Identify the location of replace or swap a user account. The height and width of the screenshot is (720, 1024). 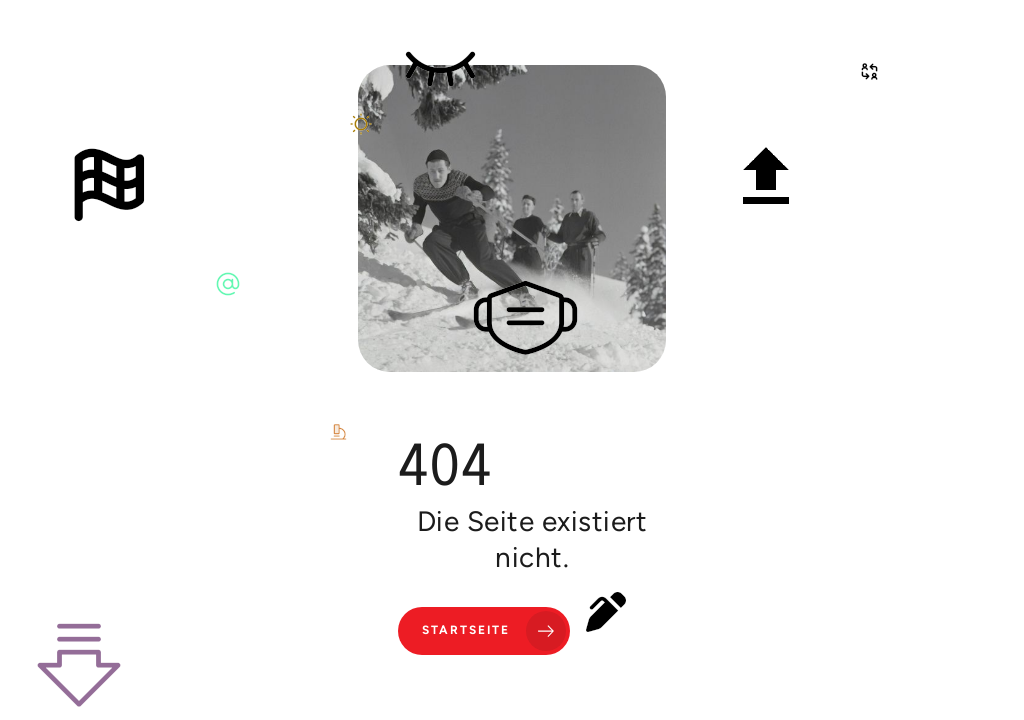
(869, 71).